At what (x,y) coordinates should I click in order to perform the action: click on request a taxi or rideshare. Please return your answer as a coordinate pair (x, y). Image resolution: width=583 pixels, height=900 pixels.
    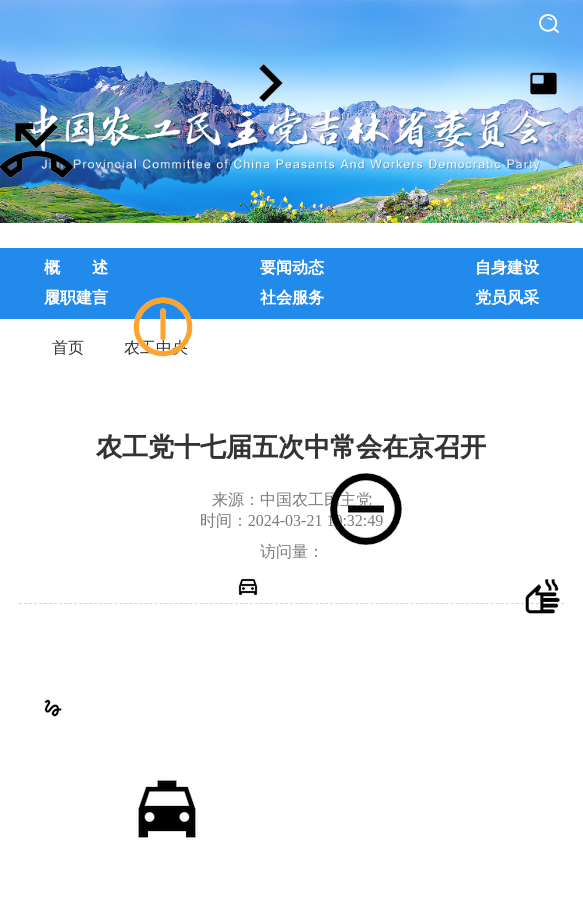
    Looking at the image, I should click on (167, 809).